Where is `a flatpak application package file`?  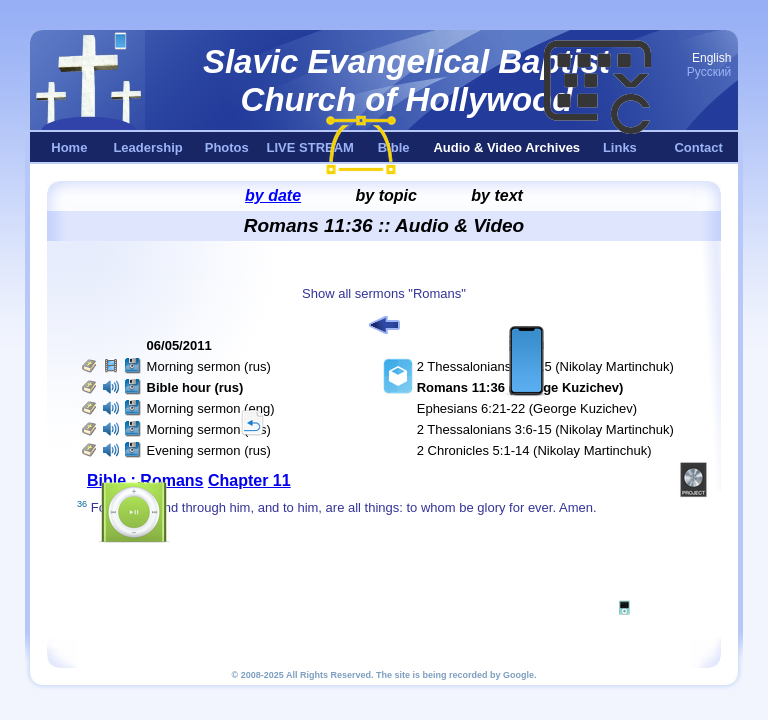 a flatpak application package file is located at coordinates (398, 376).